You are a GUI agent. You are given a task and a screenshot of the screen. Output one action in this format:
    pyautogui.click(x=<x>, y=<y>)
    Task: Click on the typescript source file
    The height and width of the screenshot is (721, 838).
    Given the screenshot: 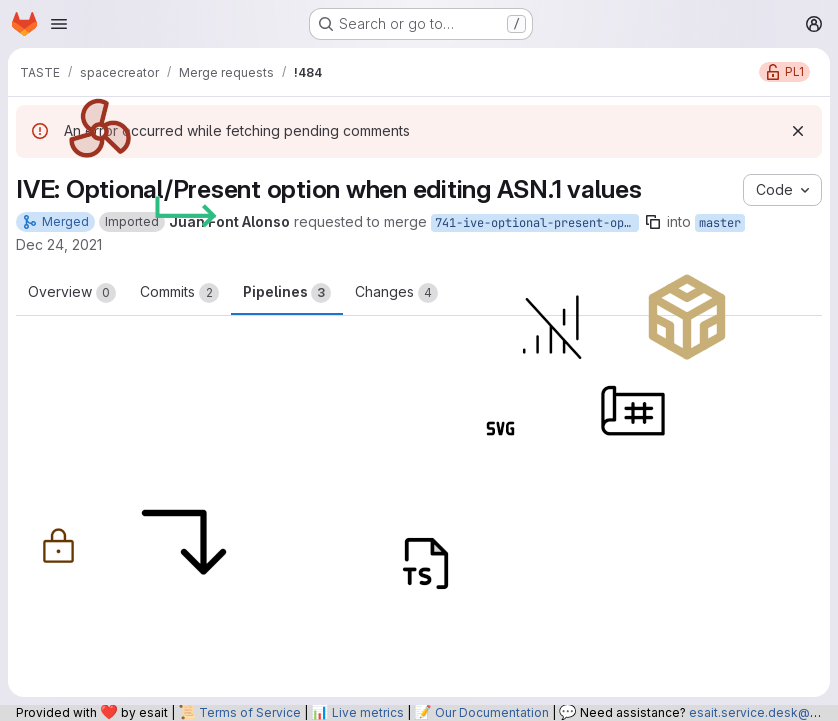 What is the action you would take?
    pyautogui.click(x=426, y=563)
    